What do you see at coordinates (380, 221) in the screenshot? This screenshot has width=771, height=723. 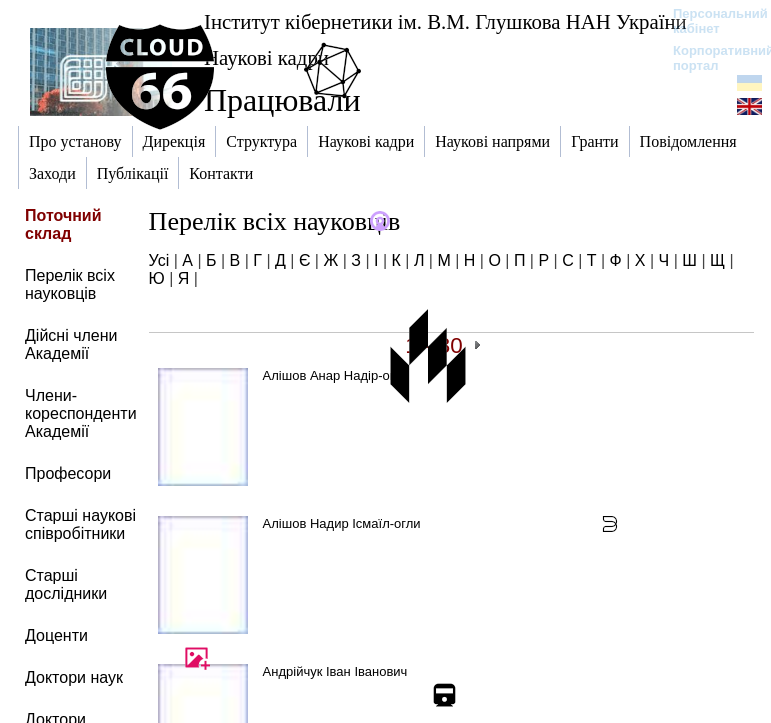 I see `open the Castro podcast app` at bounding box center [380, 221].